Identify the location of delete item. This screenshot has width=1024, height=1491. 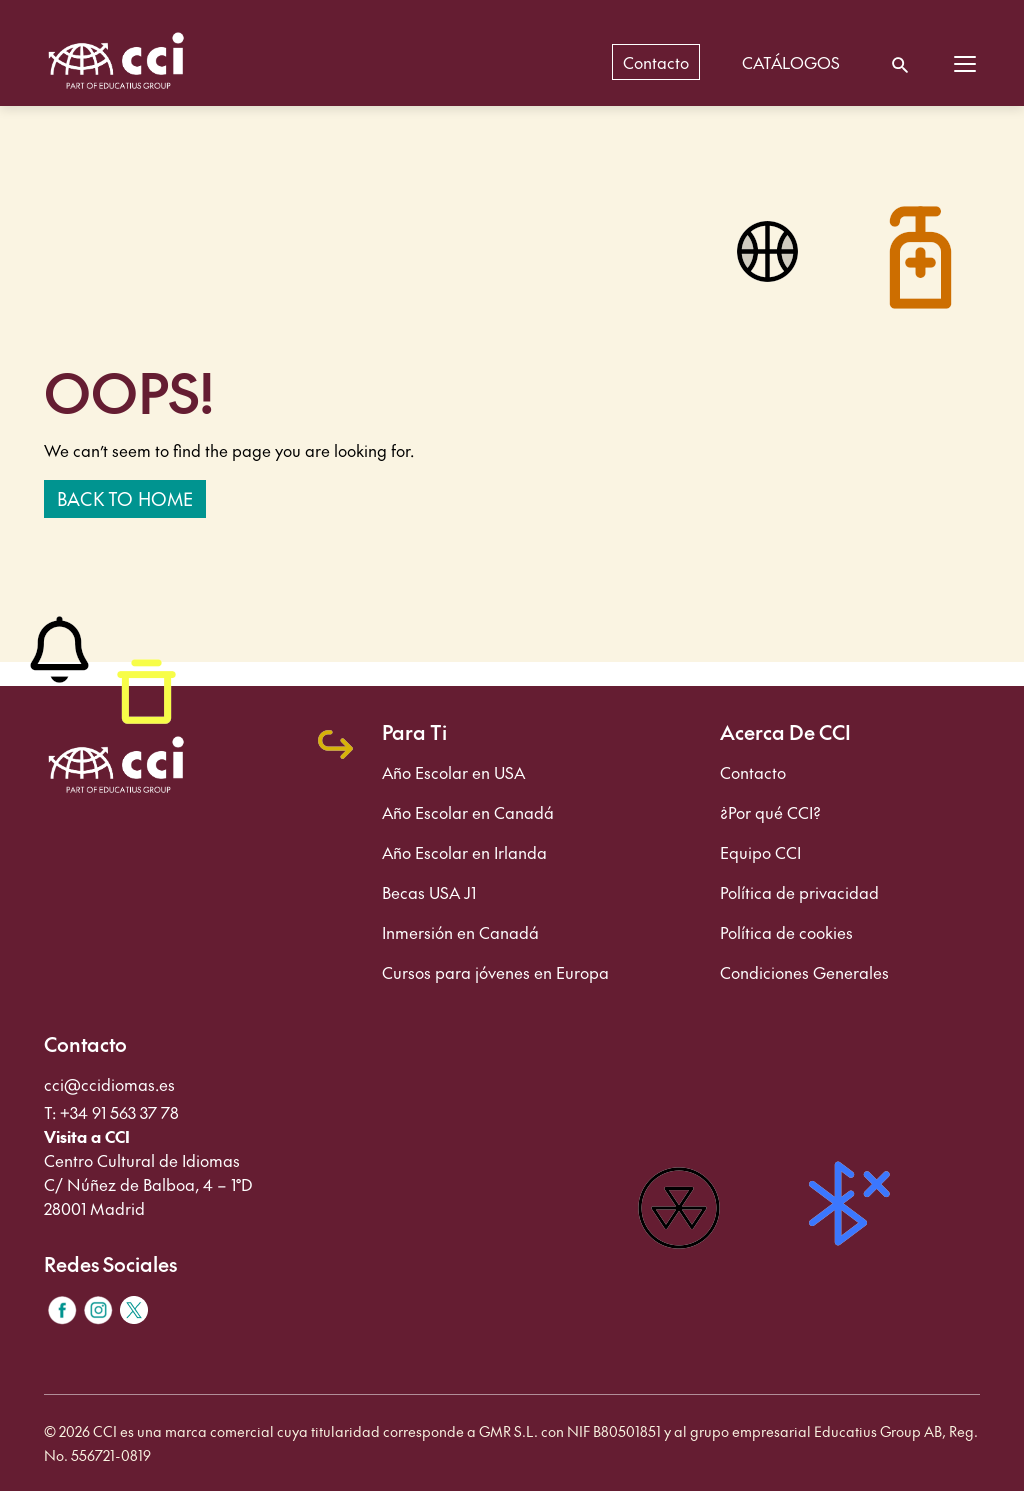
(146, 694).